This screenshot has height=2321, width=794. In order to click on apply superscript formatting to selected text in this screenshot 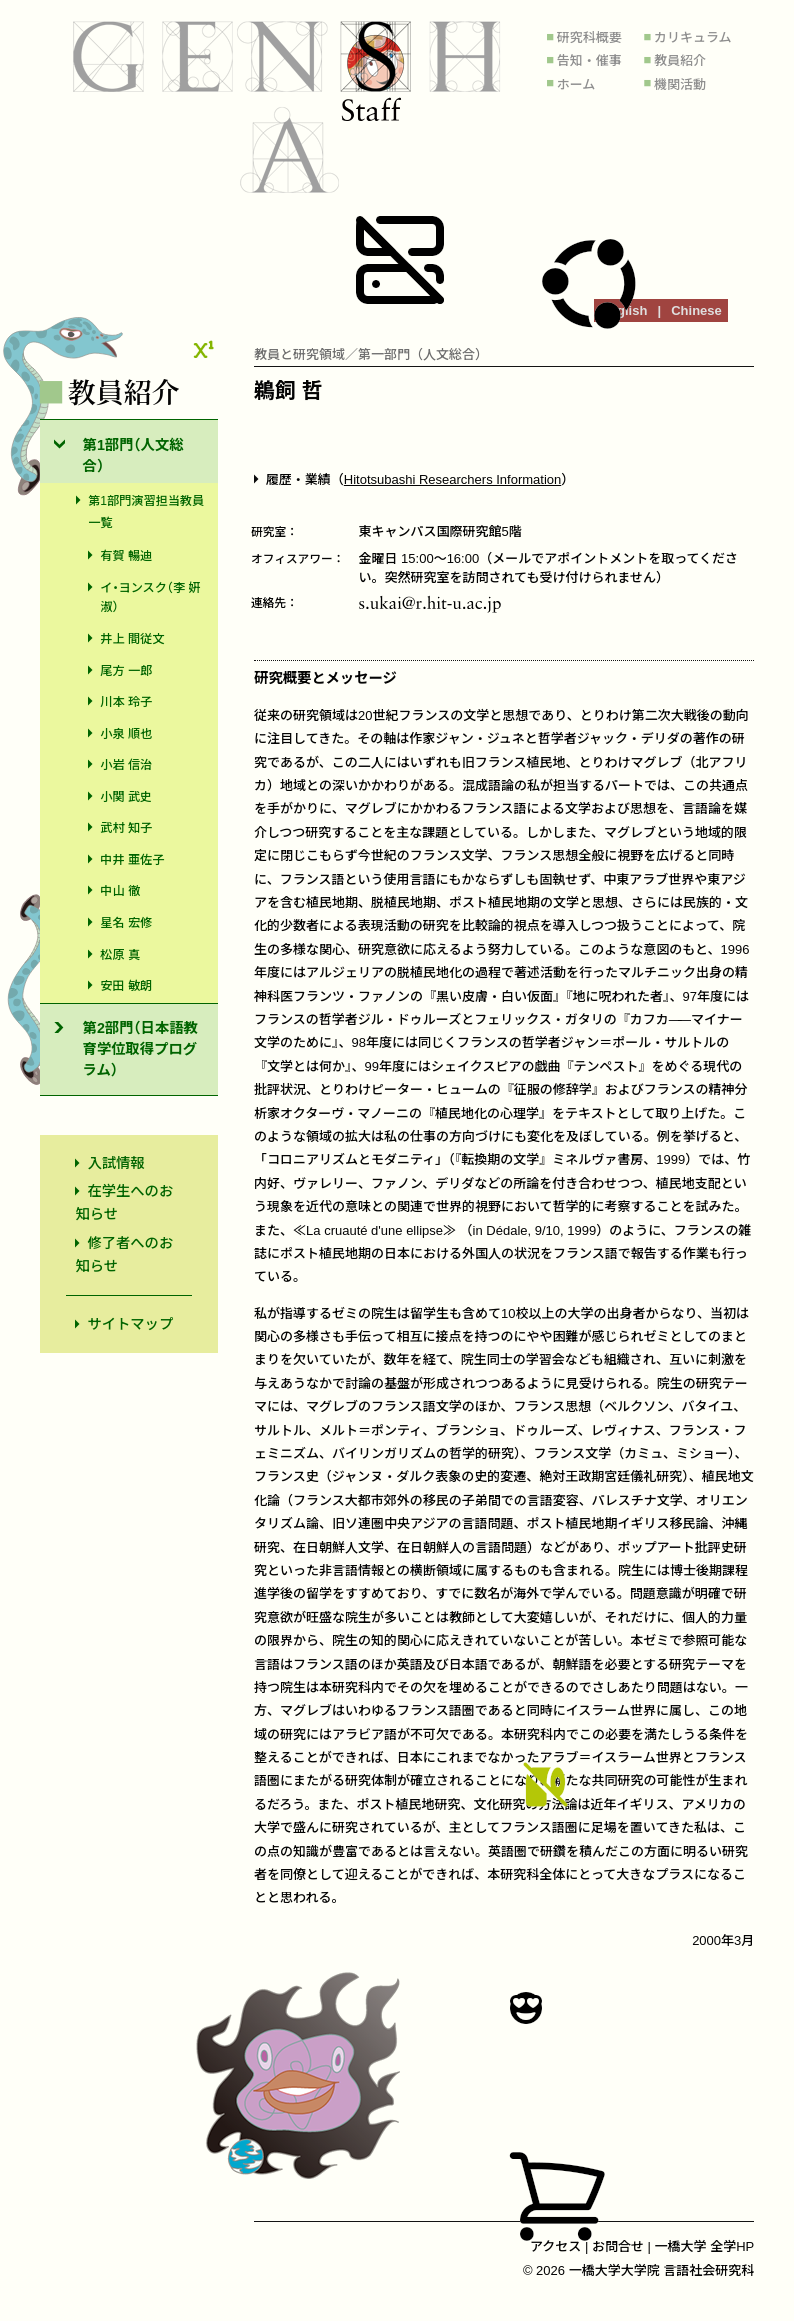, I will do `click(202, 350)`.